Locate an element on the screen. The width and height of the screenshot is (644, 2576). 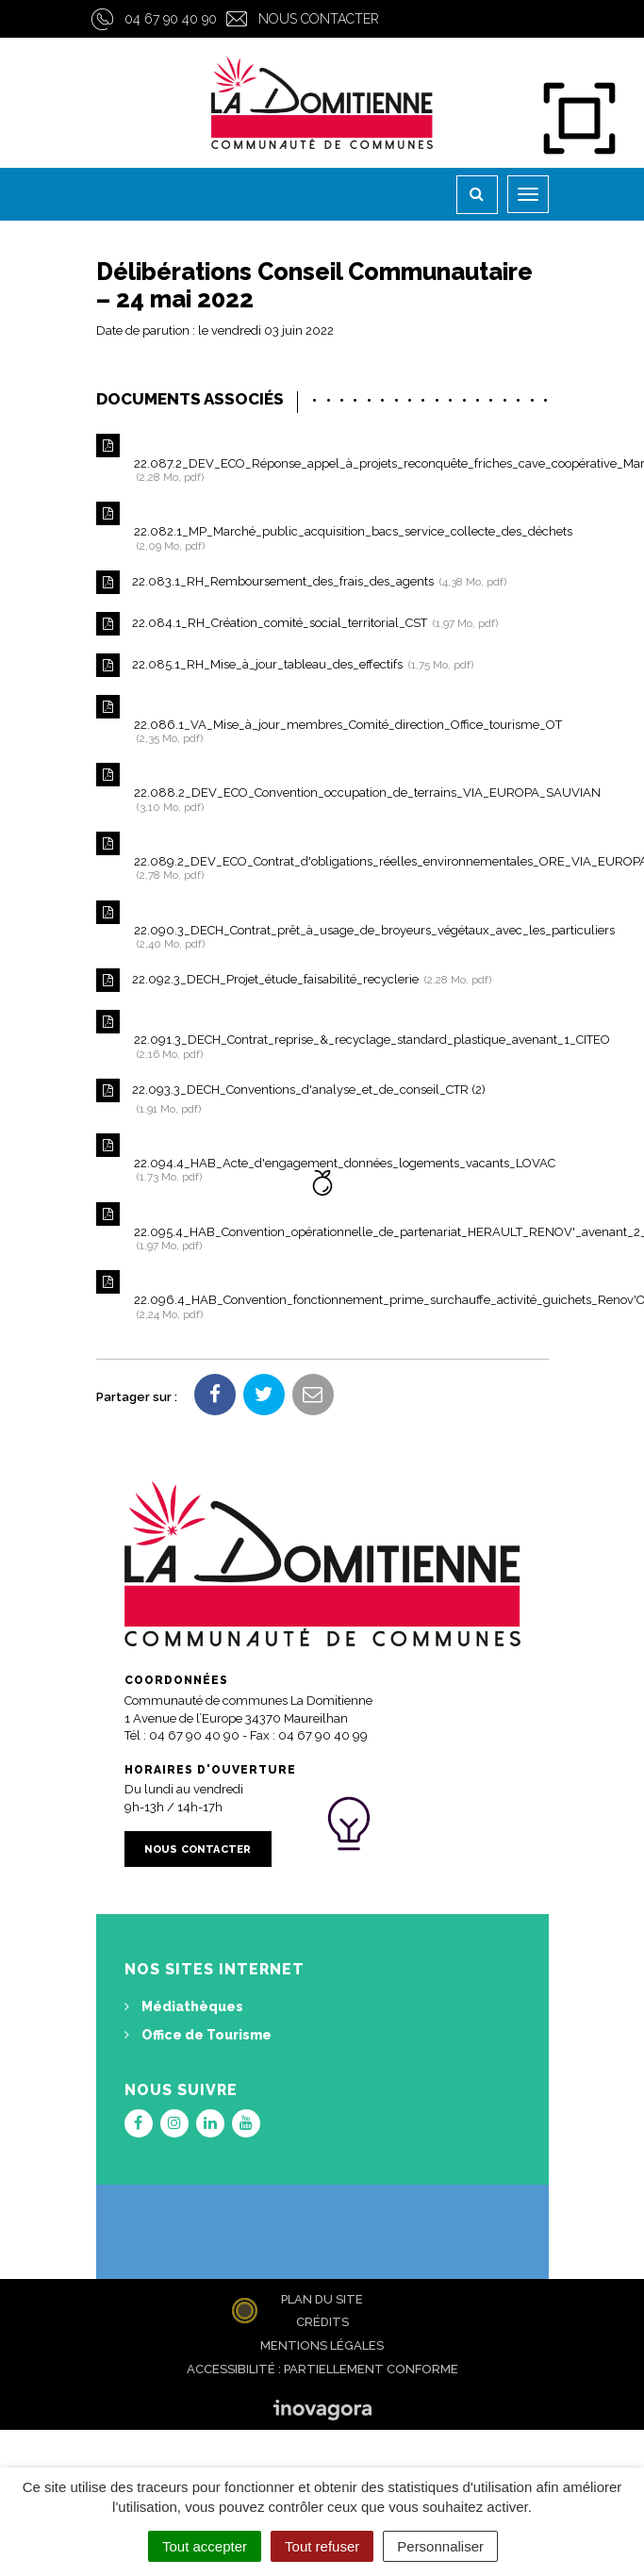
toggle idea or suggestion feature is located at coordinates (349, 1824).